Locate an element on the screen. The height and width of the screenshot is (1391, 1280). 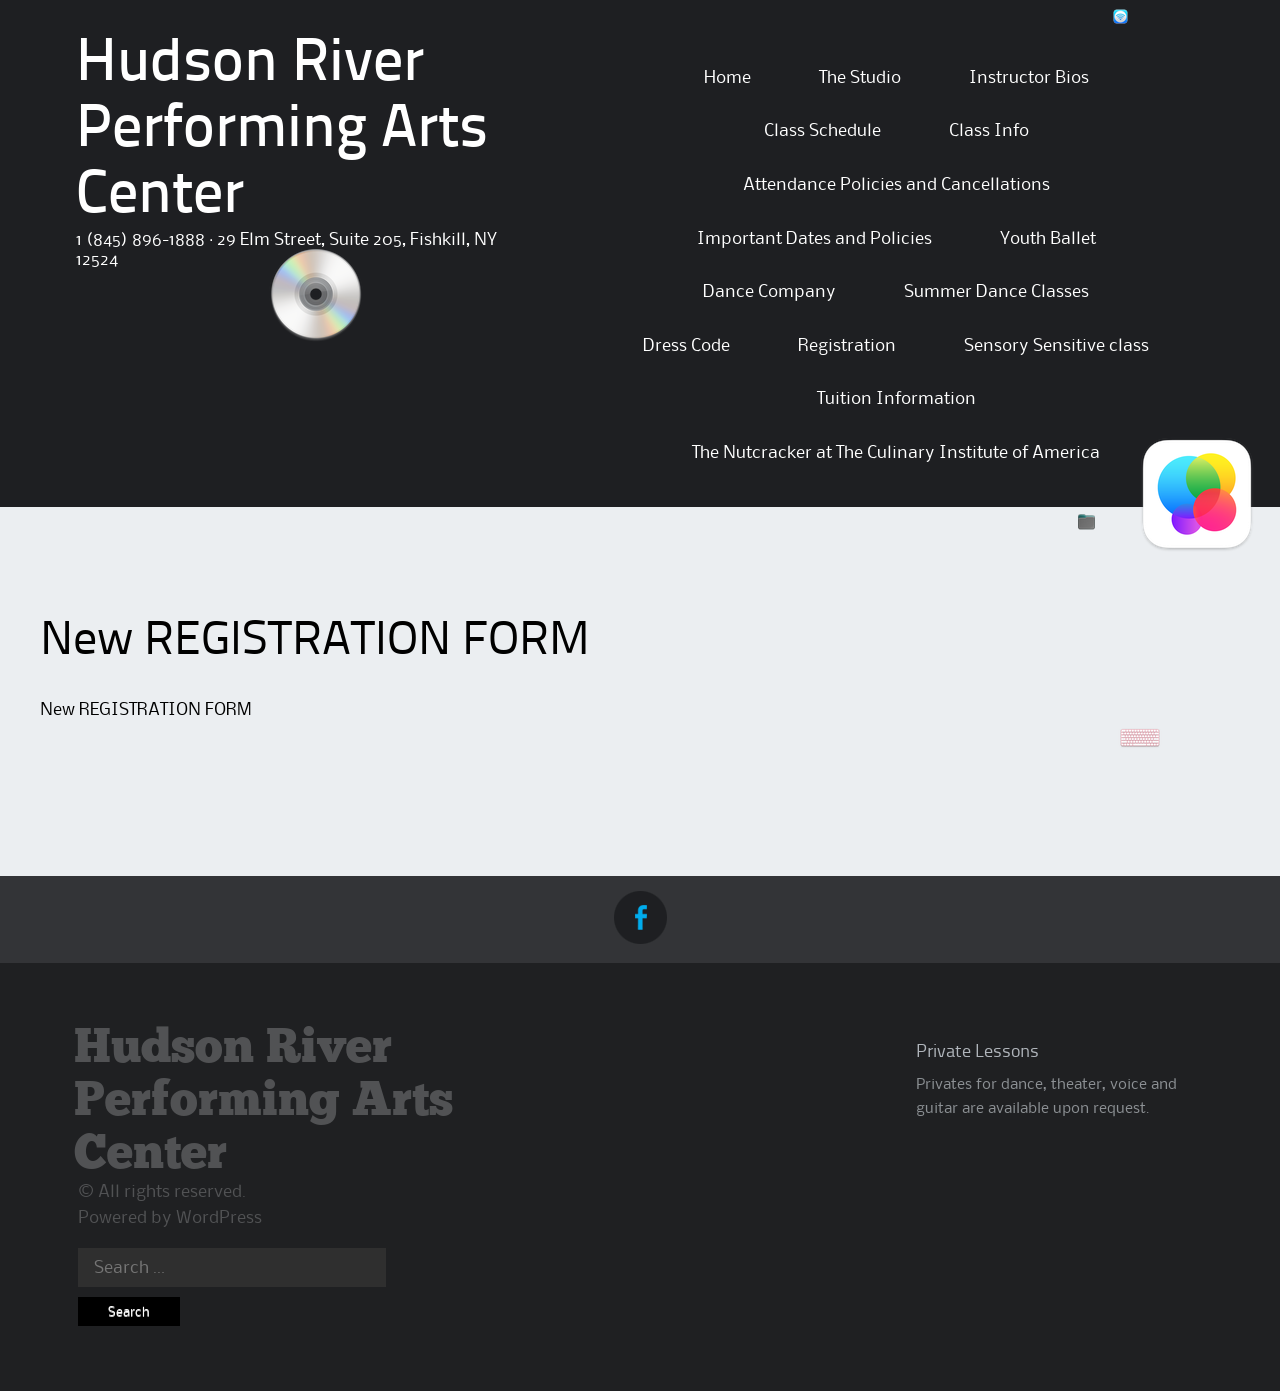
access CD or optical disc drive is located at coordinates (316, 296).